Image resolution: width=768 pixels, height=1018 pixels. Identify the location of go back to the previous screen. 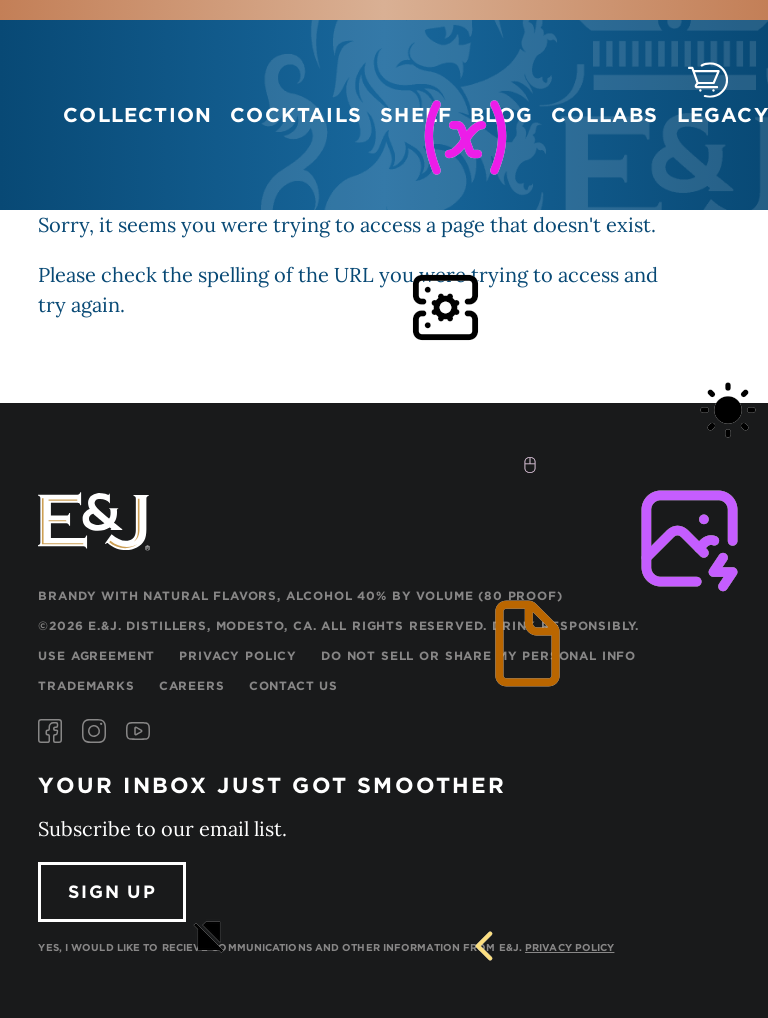
(484, 946).